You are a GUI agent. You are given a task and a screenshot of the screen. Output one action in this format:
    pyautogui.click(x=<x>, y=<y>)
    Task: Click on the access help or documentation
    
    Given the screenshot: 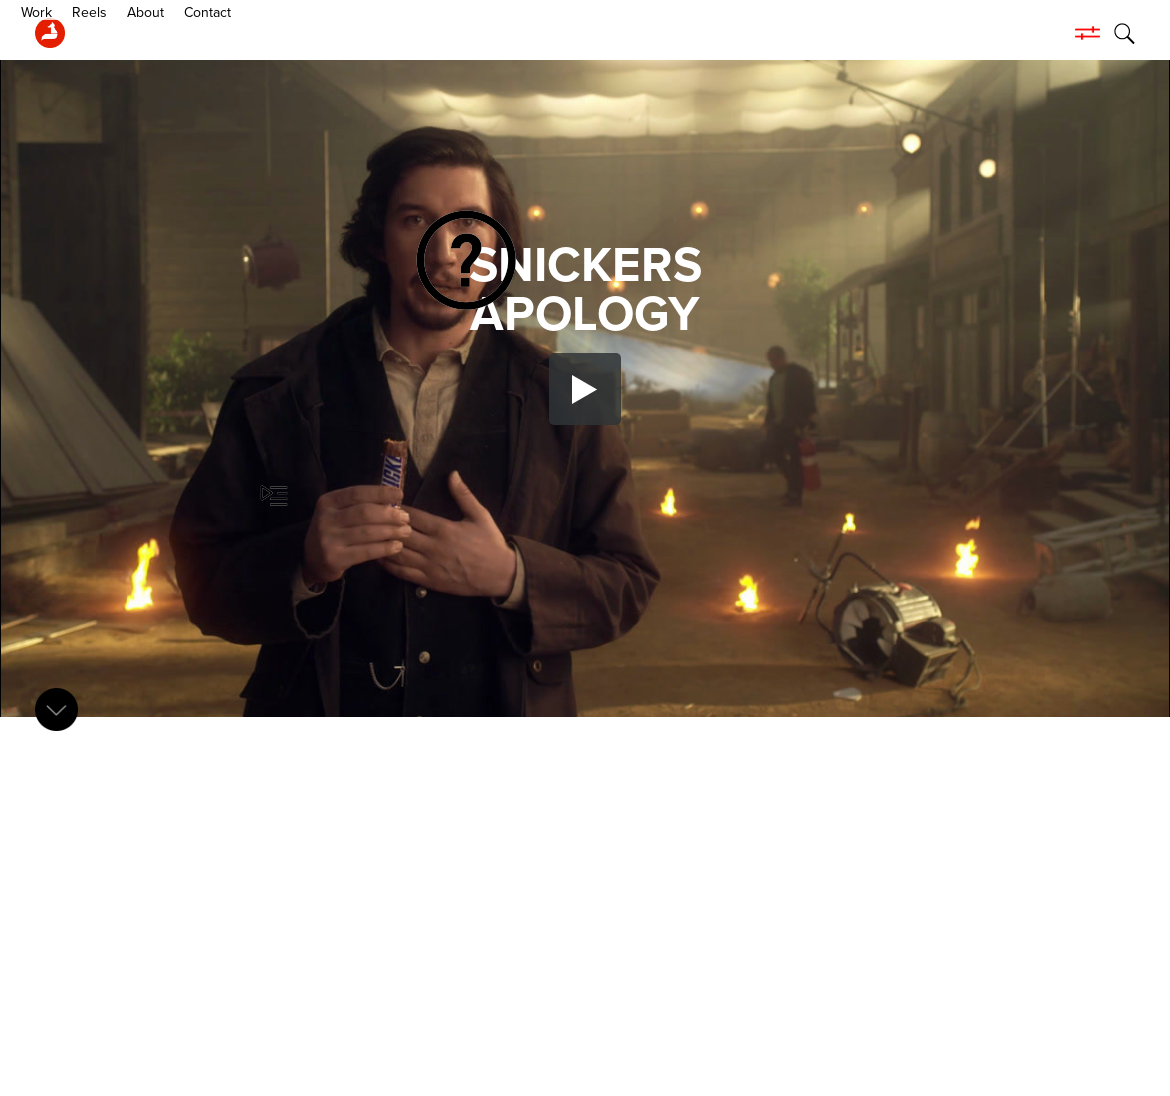 What is the action you would take?
    pyautogui.click(x=470, y=264)
    